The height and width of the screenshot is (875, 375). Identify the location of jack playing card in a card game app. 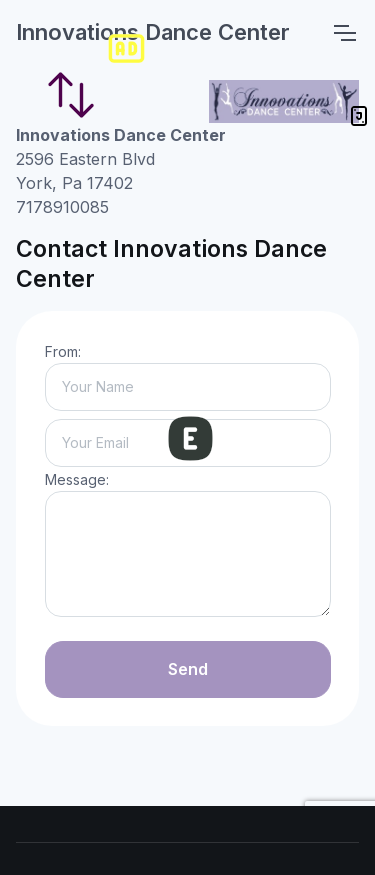
(359, 116).